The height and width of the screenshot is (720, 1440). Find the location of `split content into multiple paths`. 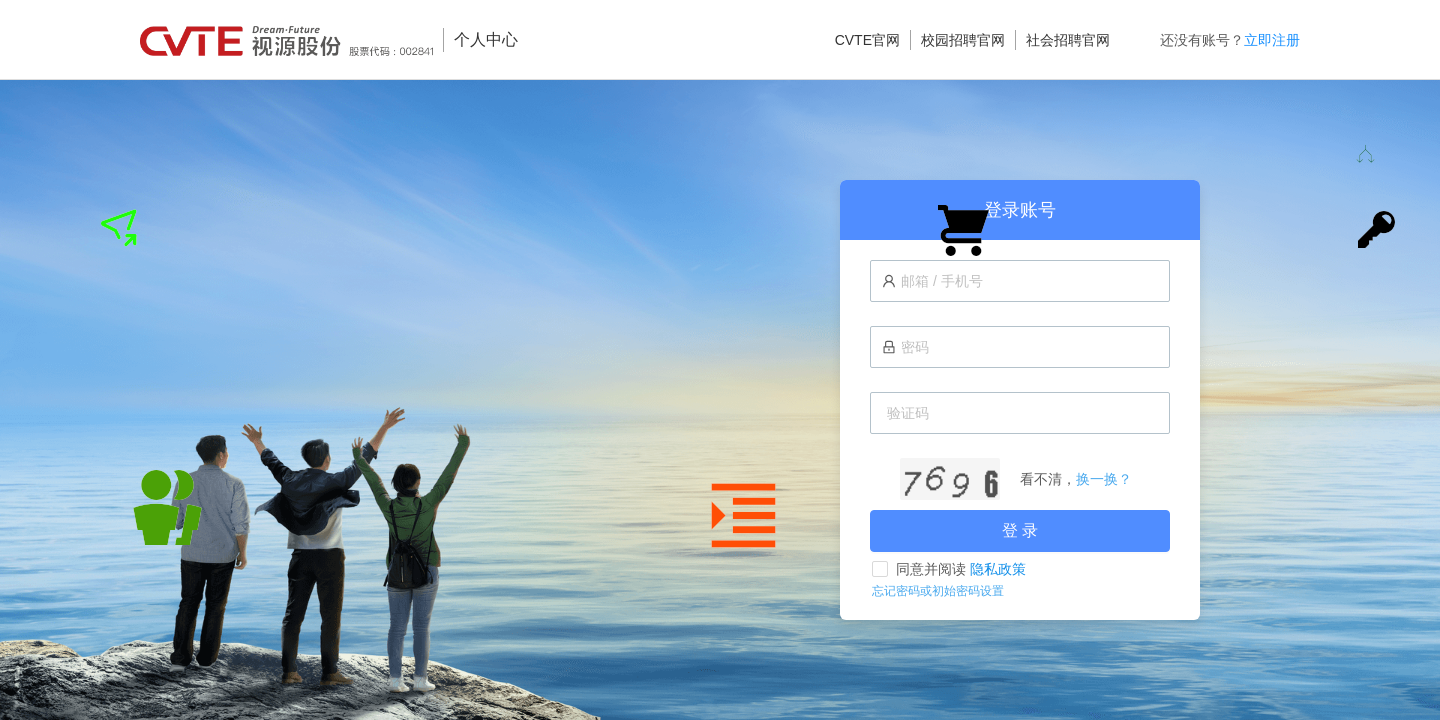

split content into multiple paths is located at coordinates (1365, 154).